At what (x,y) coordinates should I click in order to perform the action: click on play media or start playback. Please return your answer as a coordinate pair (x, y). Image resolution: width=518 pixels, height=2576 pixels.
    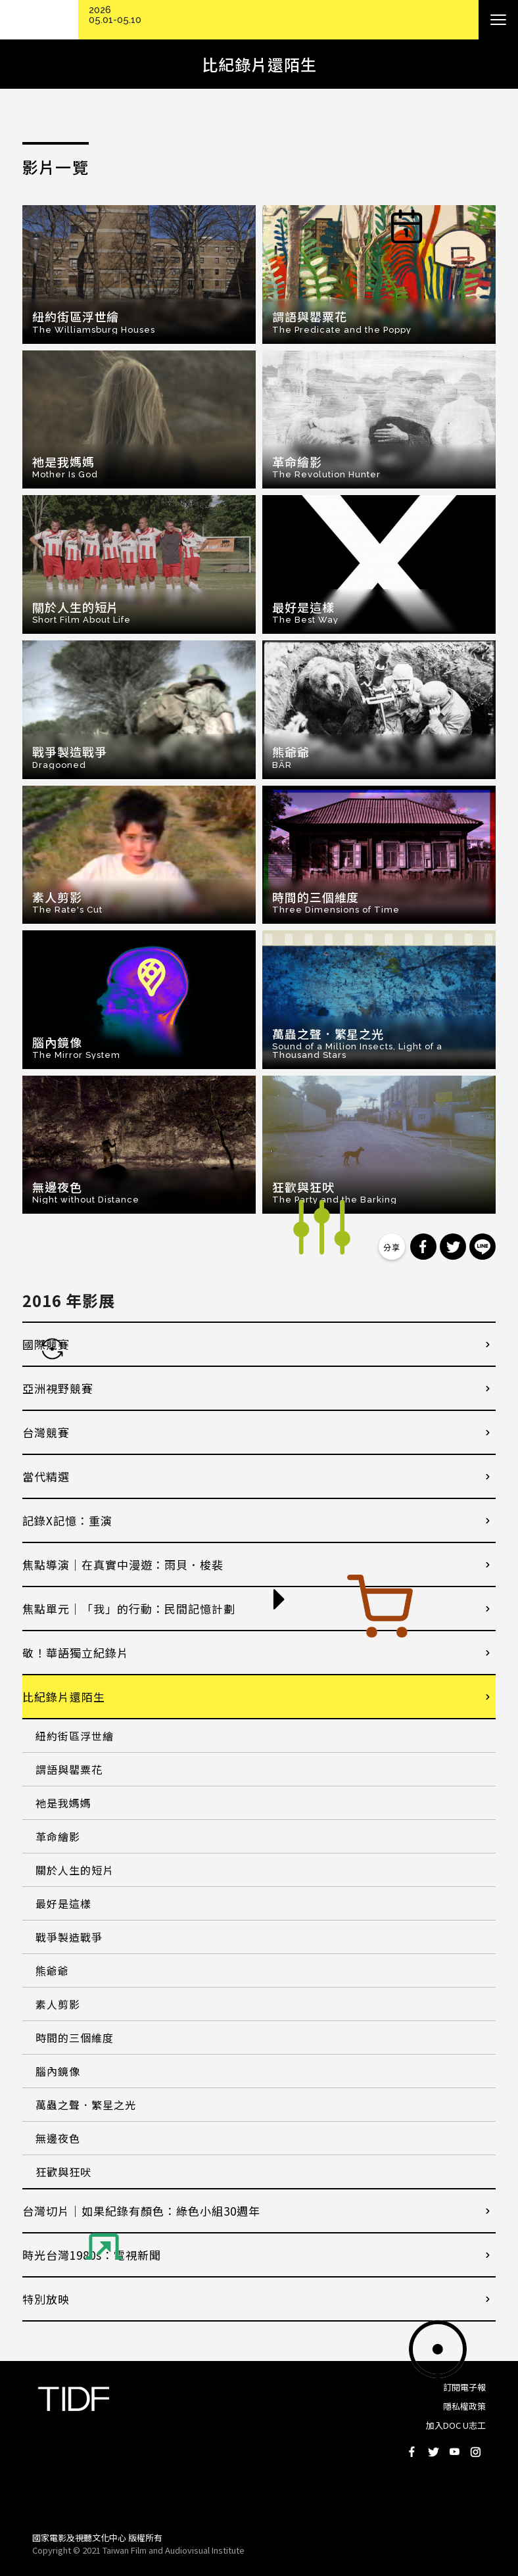
    Looking at the image, I should click on (279, 1599).